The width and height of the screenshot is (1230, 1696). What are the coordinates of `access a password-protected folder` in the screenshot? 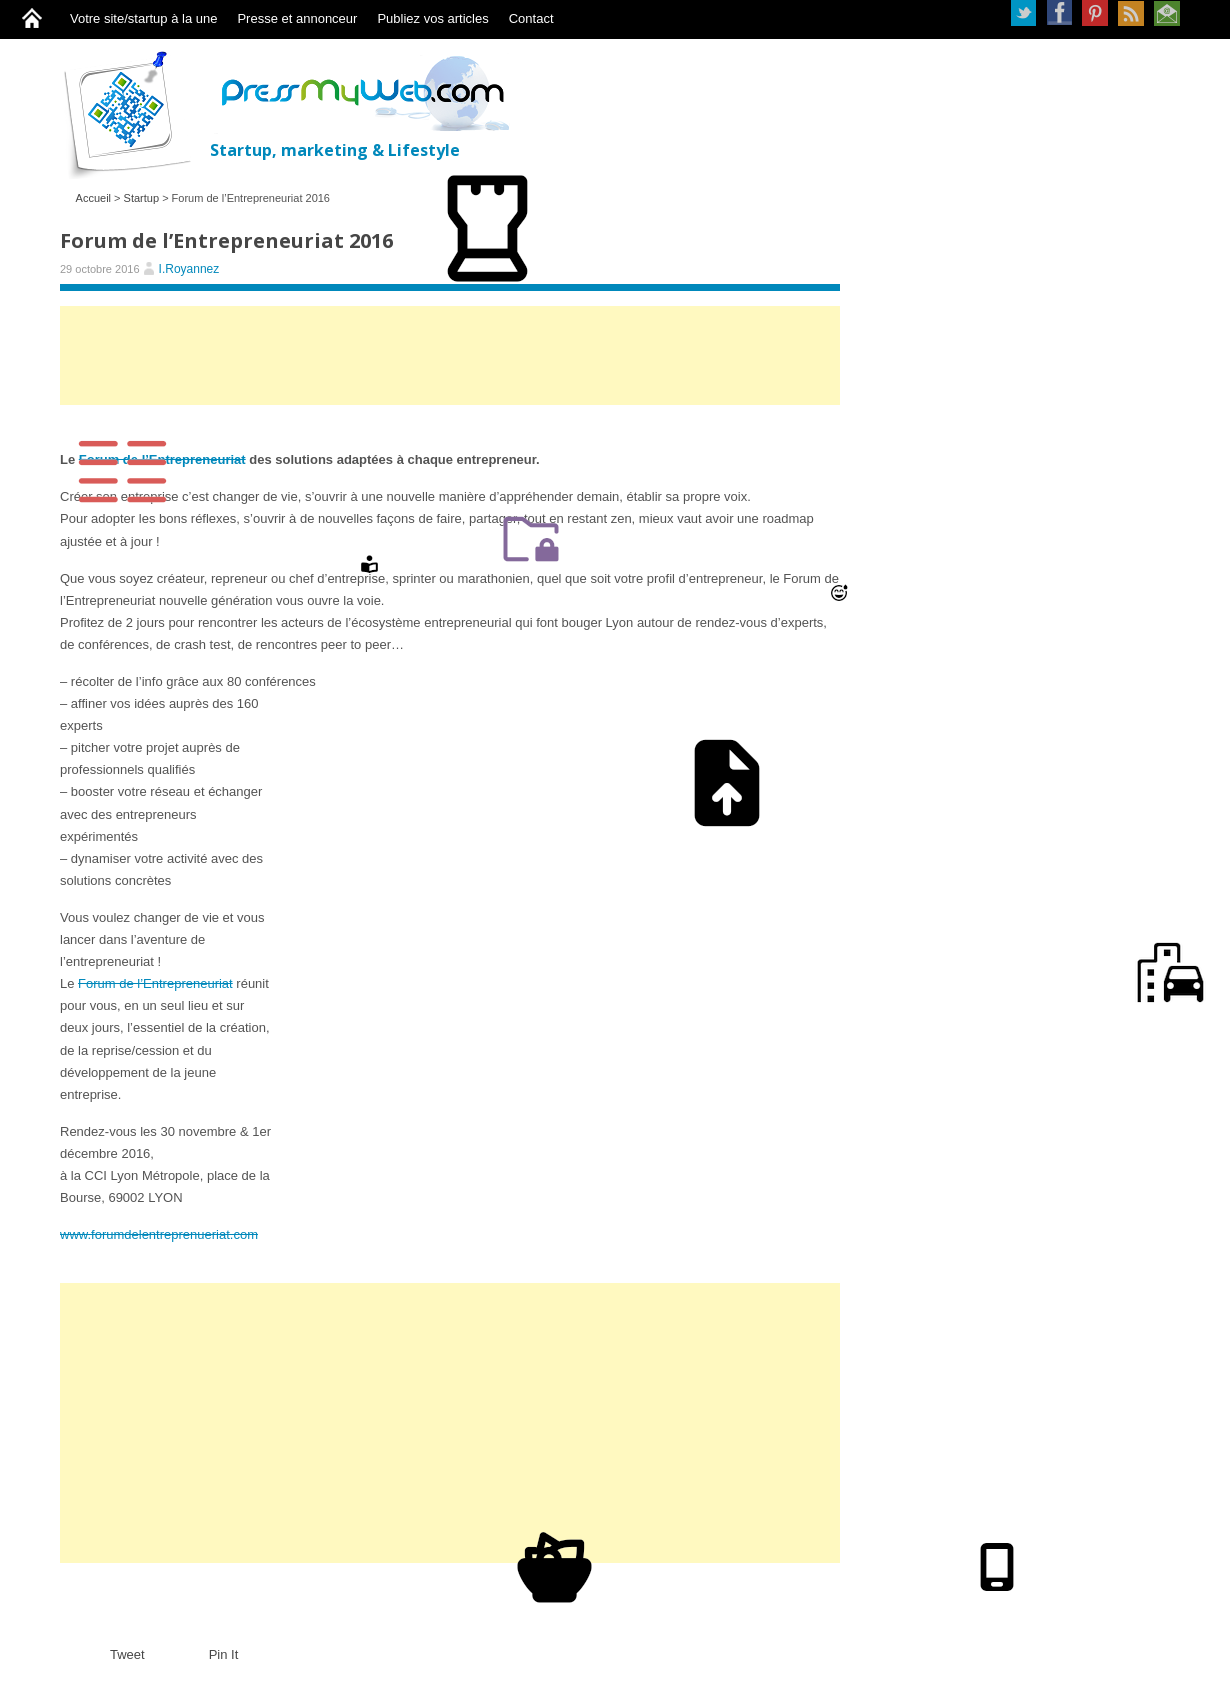 It's located at (531, 538).